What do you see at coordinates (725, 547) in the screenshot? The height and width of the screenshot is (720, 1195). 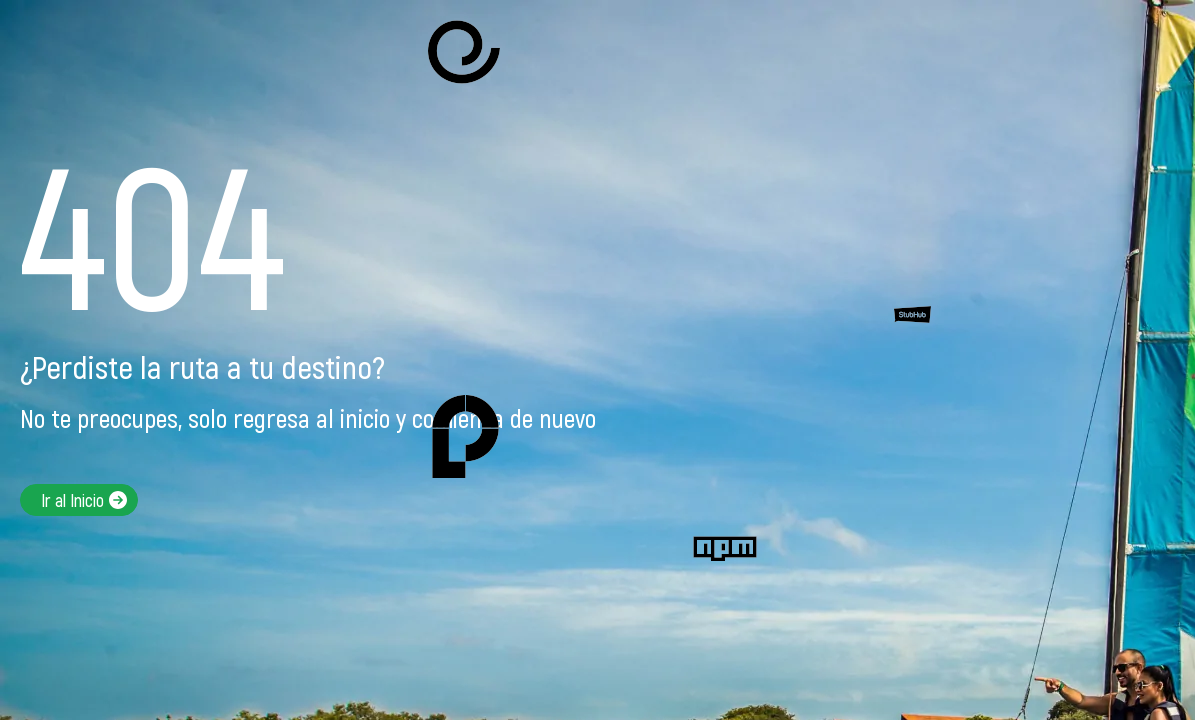 I see `npm package manager logo` at bounding box center [725, 547].